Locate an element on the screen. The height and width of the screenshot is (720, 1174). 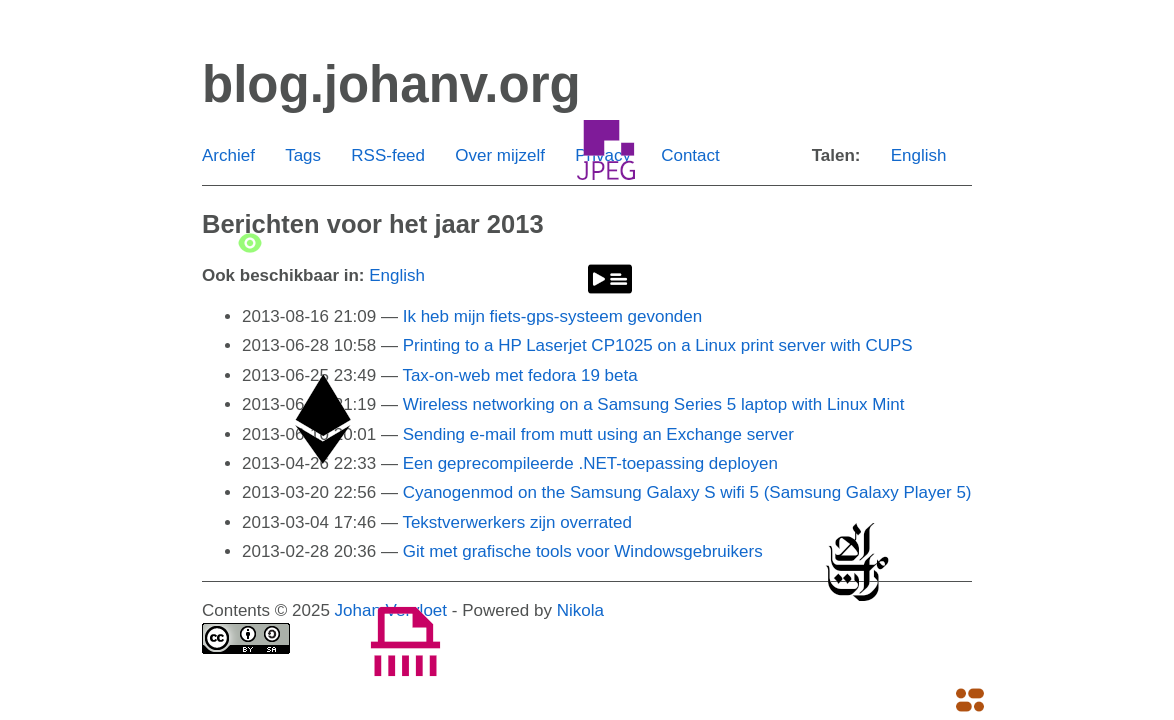
view or preview content is located at coordinates (250, 243).